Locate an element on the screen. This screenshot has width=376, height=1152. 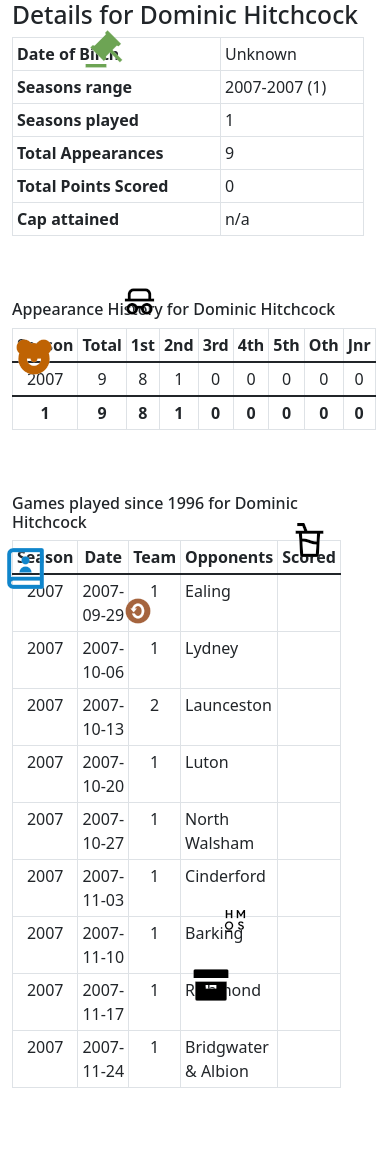
open your contacts book is located at coordinates (25, 568).